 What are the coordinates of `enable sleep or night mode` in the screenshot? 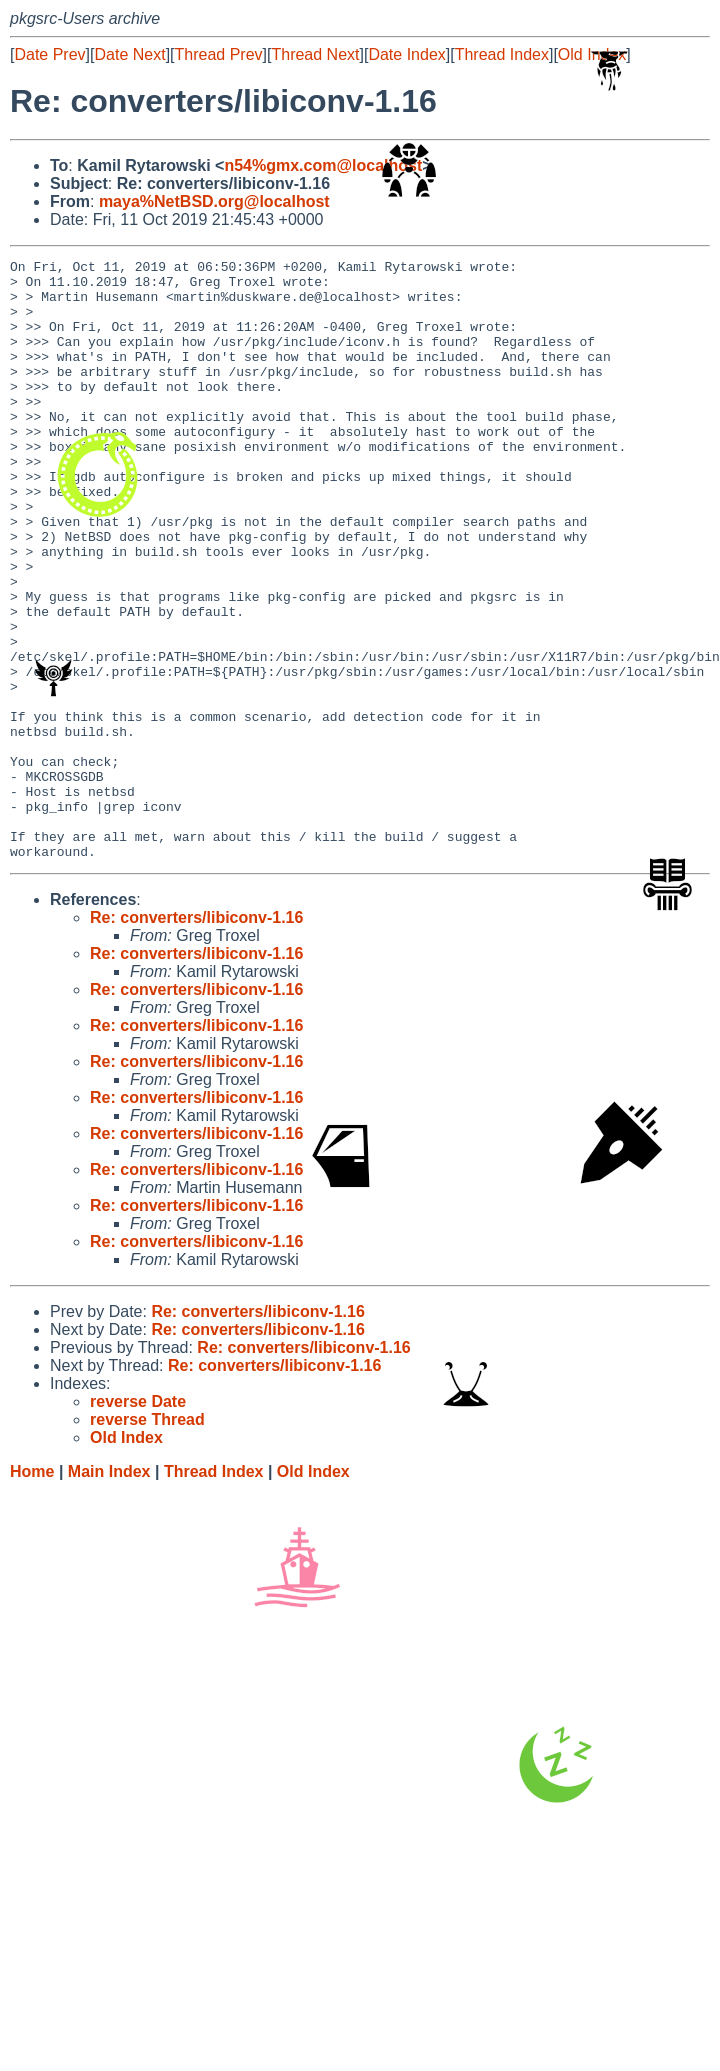 It's located at (557, 1765).